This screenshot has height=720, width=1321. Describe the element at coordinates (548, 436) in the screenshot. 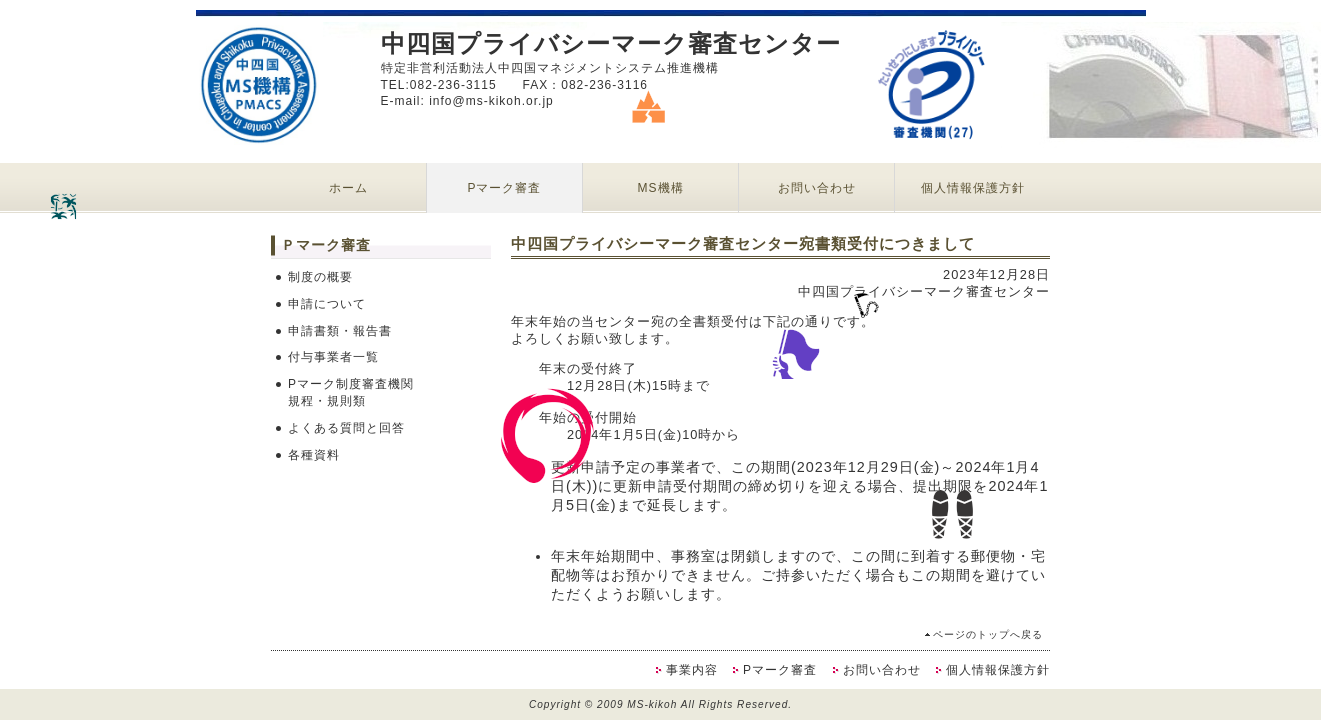

I see `zen or meditation mode` at that location.